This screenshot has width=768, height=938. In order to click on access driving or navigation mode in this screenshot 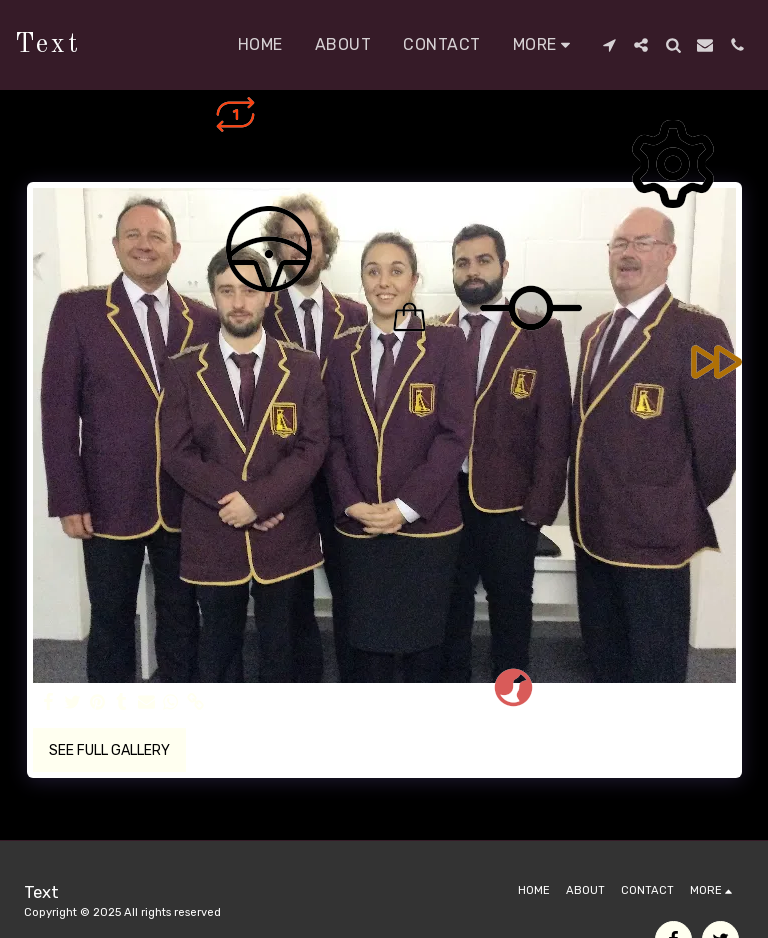, I will do `click(269, 249)`.